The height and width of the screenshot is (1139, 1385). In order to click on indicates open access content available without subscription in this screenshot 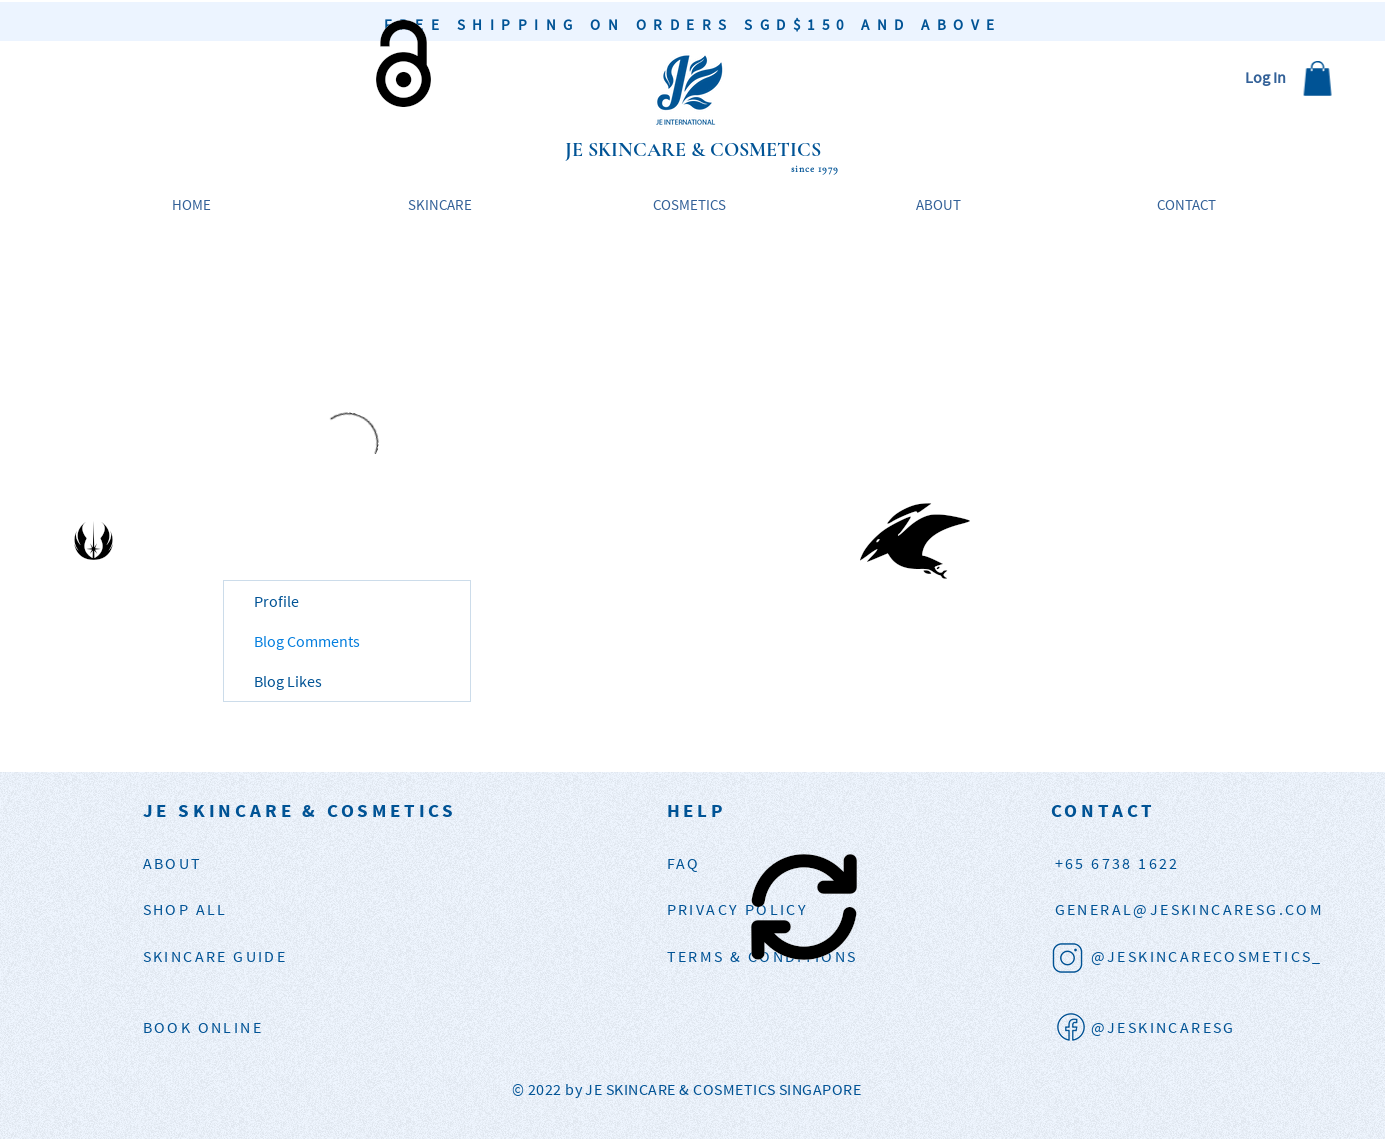, I will do `click(403, 63)`.